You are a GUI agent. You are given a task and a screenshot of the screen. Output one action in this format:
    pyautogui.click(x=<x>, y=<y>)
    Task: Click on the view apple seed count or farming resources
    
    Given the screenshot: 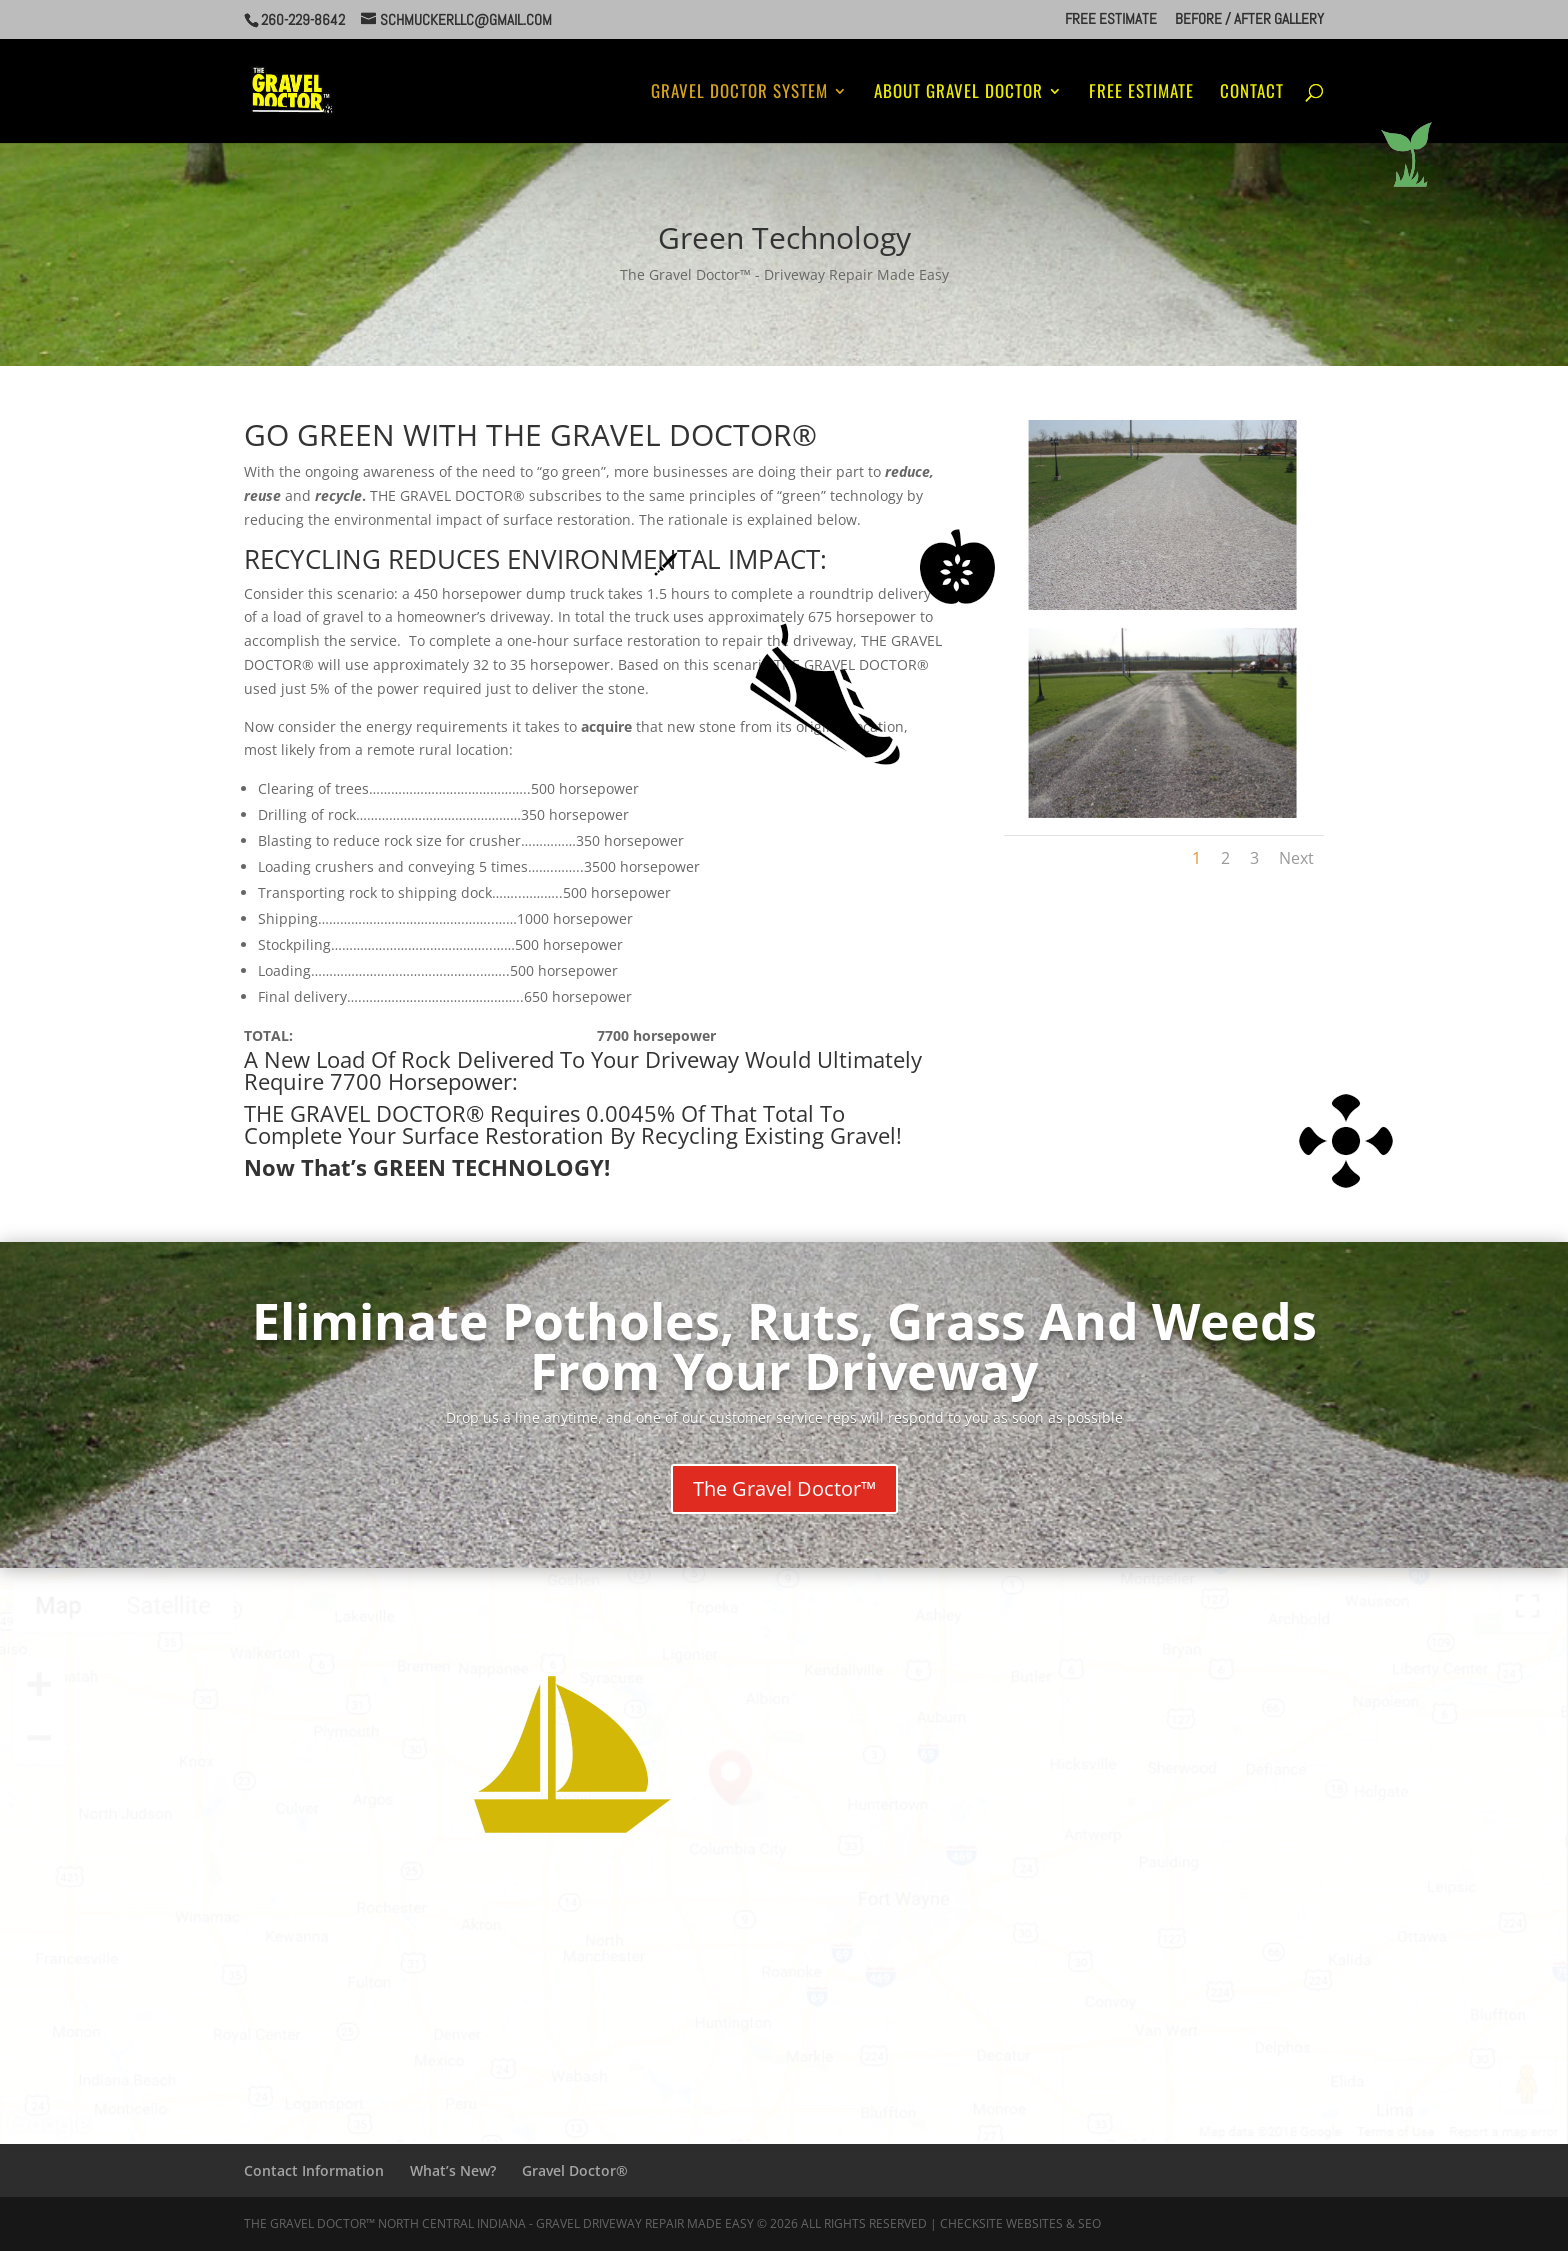 What is the action you would take?
    pyautogui.click(x=957, y=566)
    